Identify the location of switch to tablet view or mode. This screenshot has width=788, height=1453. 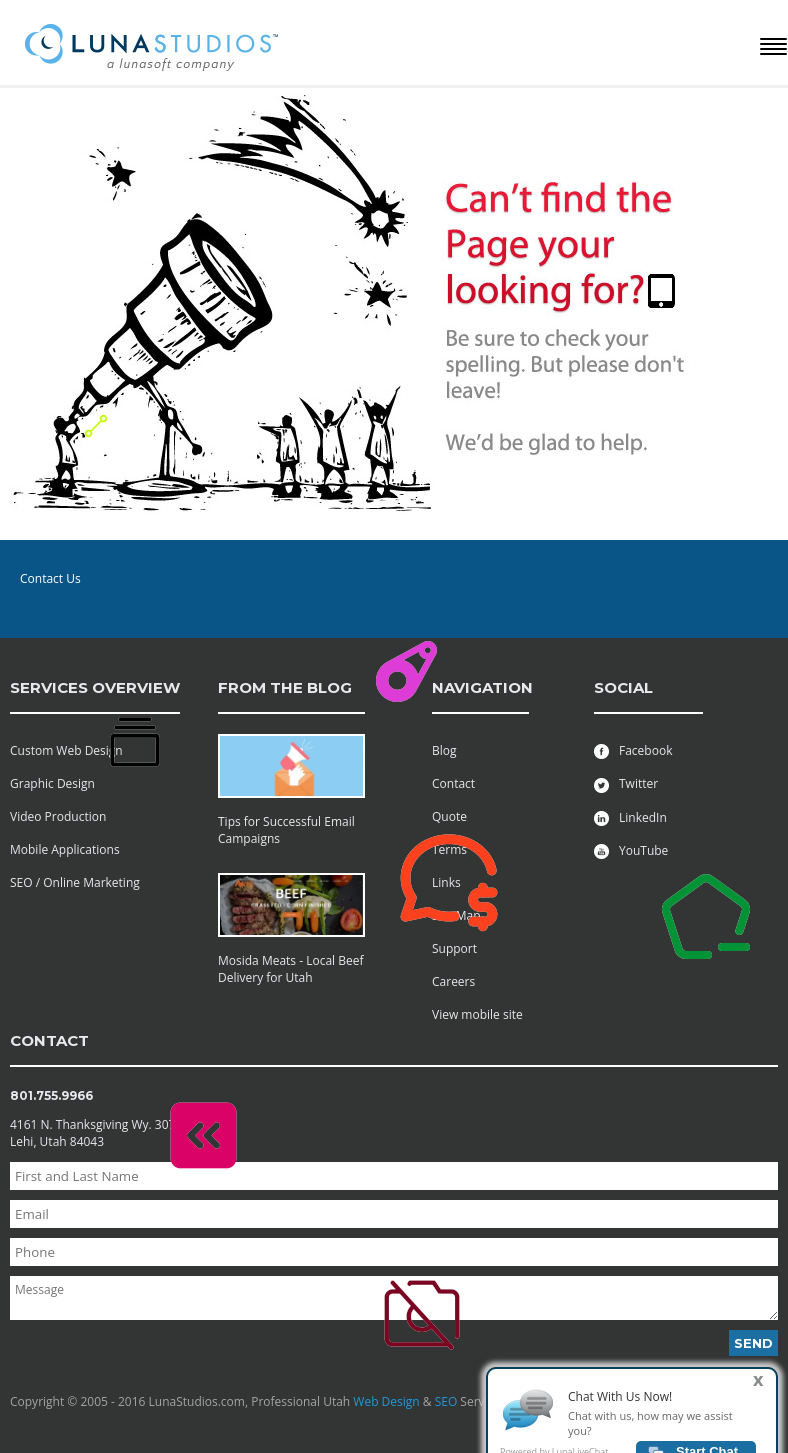
(662, 291).